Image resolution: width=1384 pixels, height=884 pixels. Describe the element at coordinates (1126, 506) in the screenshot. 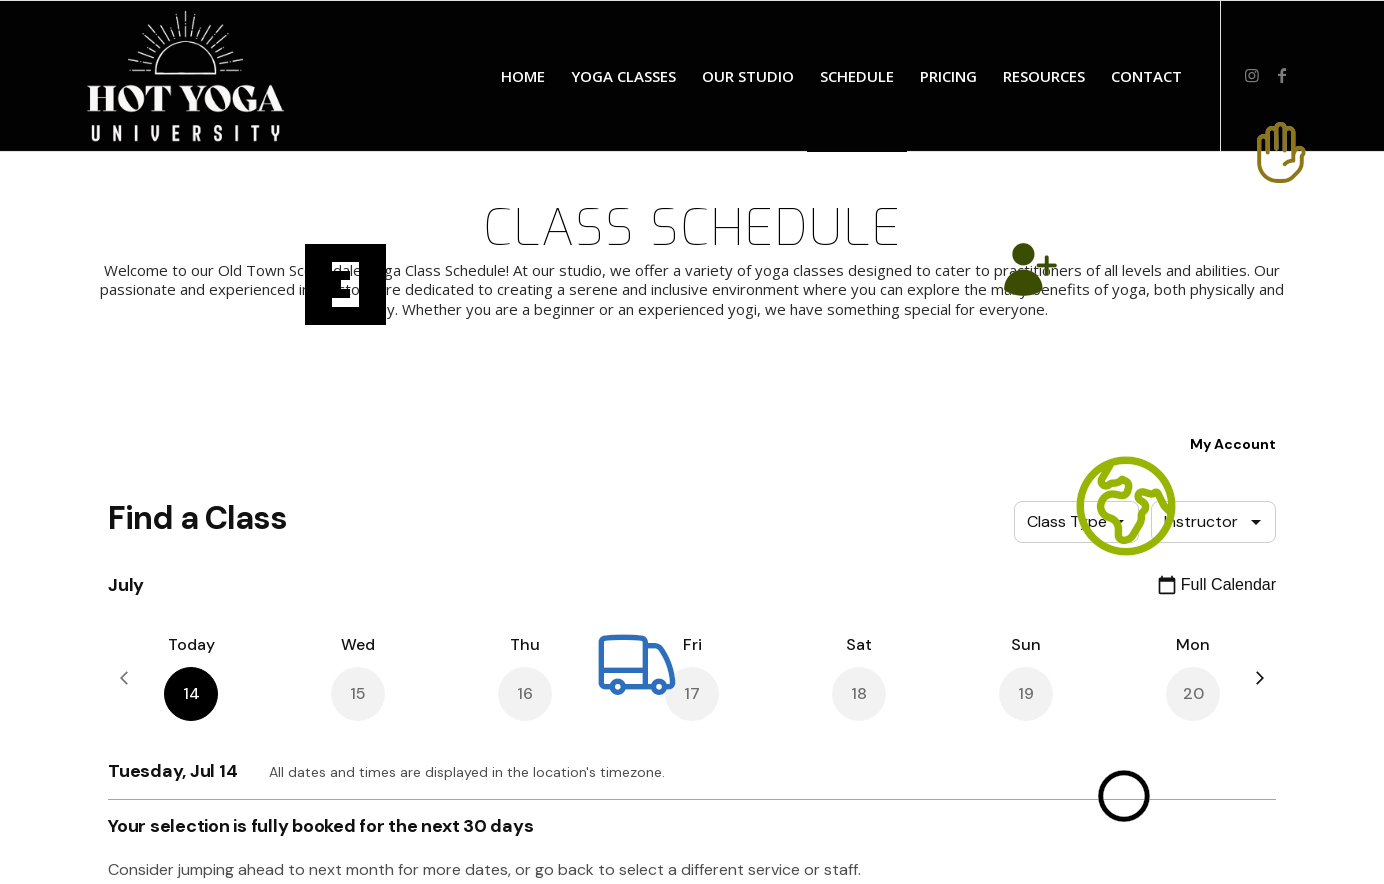

I see `switch to international or regional settings` at that location.